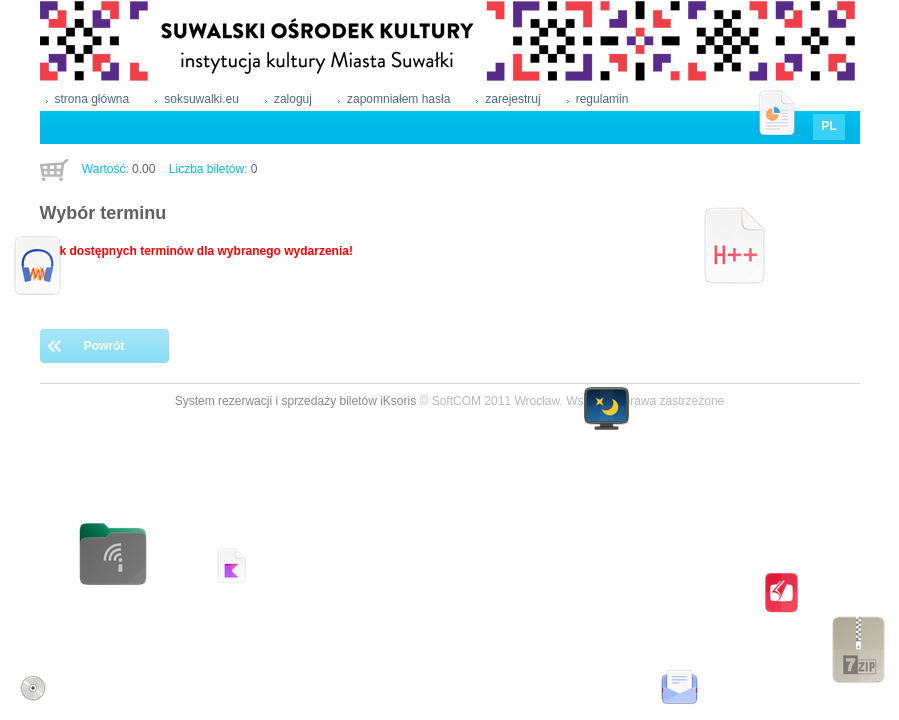  I want to click on open insync cloud sync folder, so click(113, 554).